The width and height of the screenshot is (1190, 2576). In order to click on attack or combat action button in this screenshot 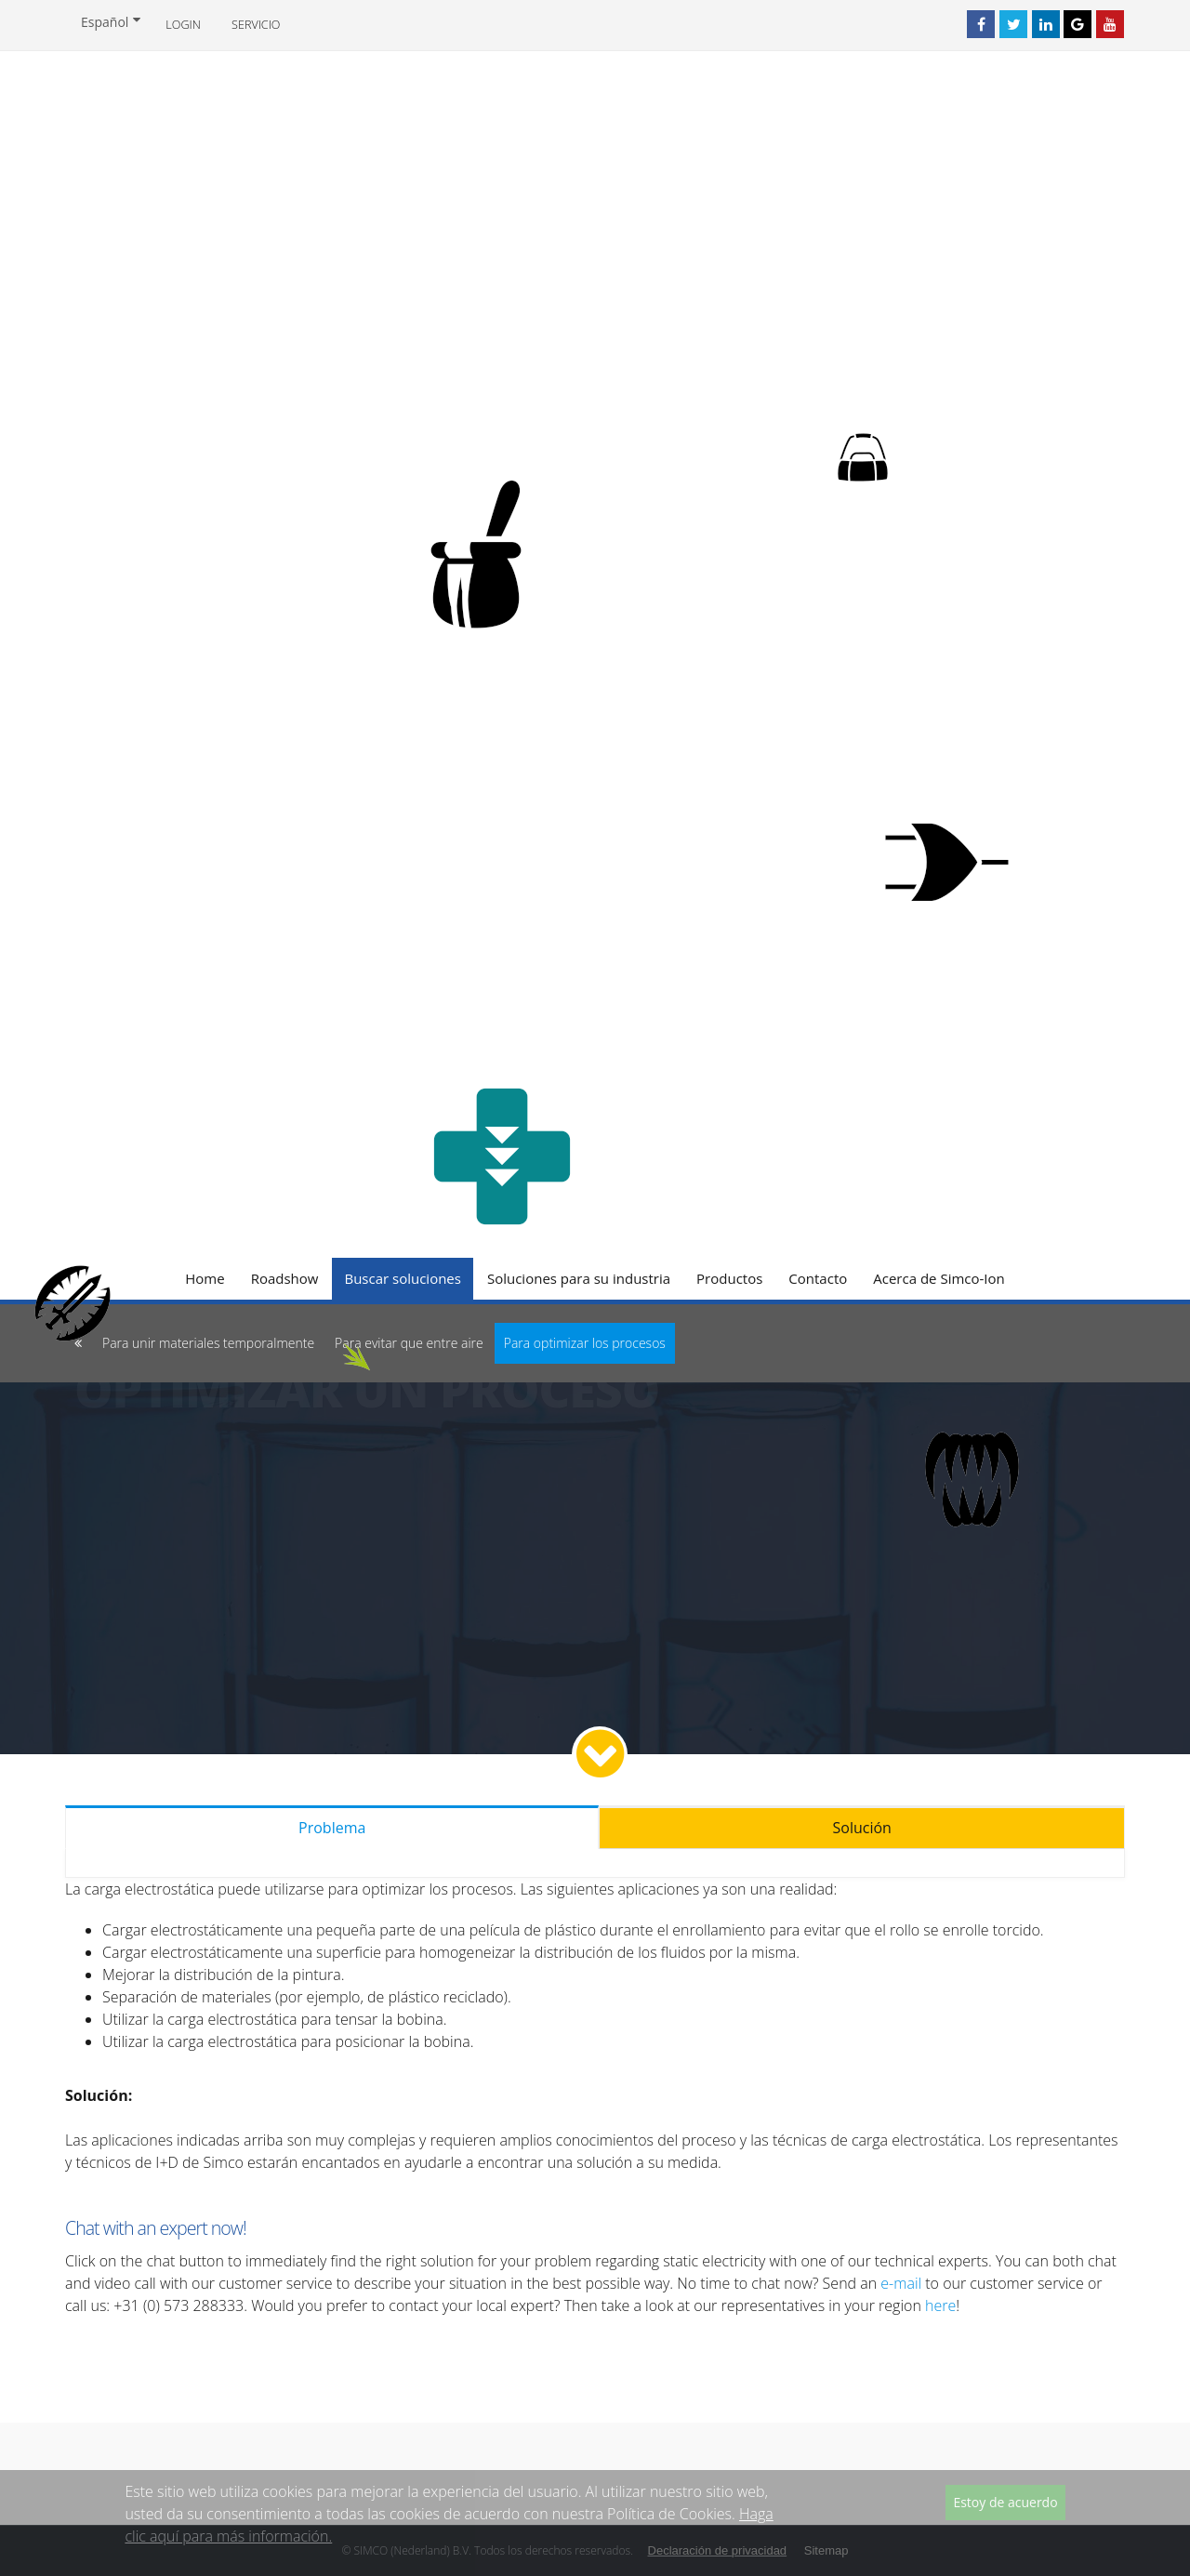, I will do `click(73, 1302)`.